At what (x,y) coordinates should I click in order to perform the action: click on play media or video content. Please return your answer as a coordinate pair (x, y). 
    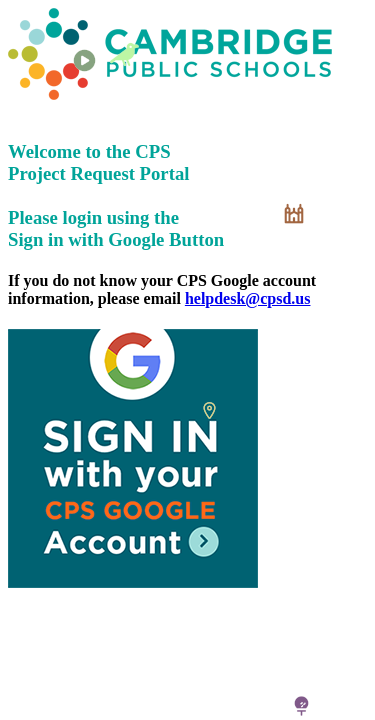
    Looking at the image, I should click on (84, 60).